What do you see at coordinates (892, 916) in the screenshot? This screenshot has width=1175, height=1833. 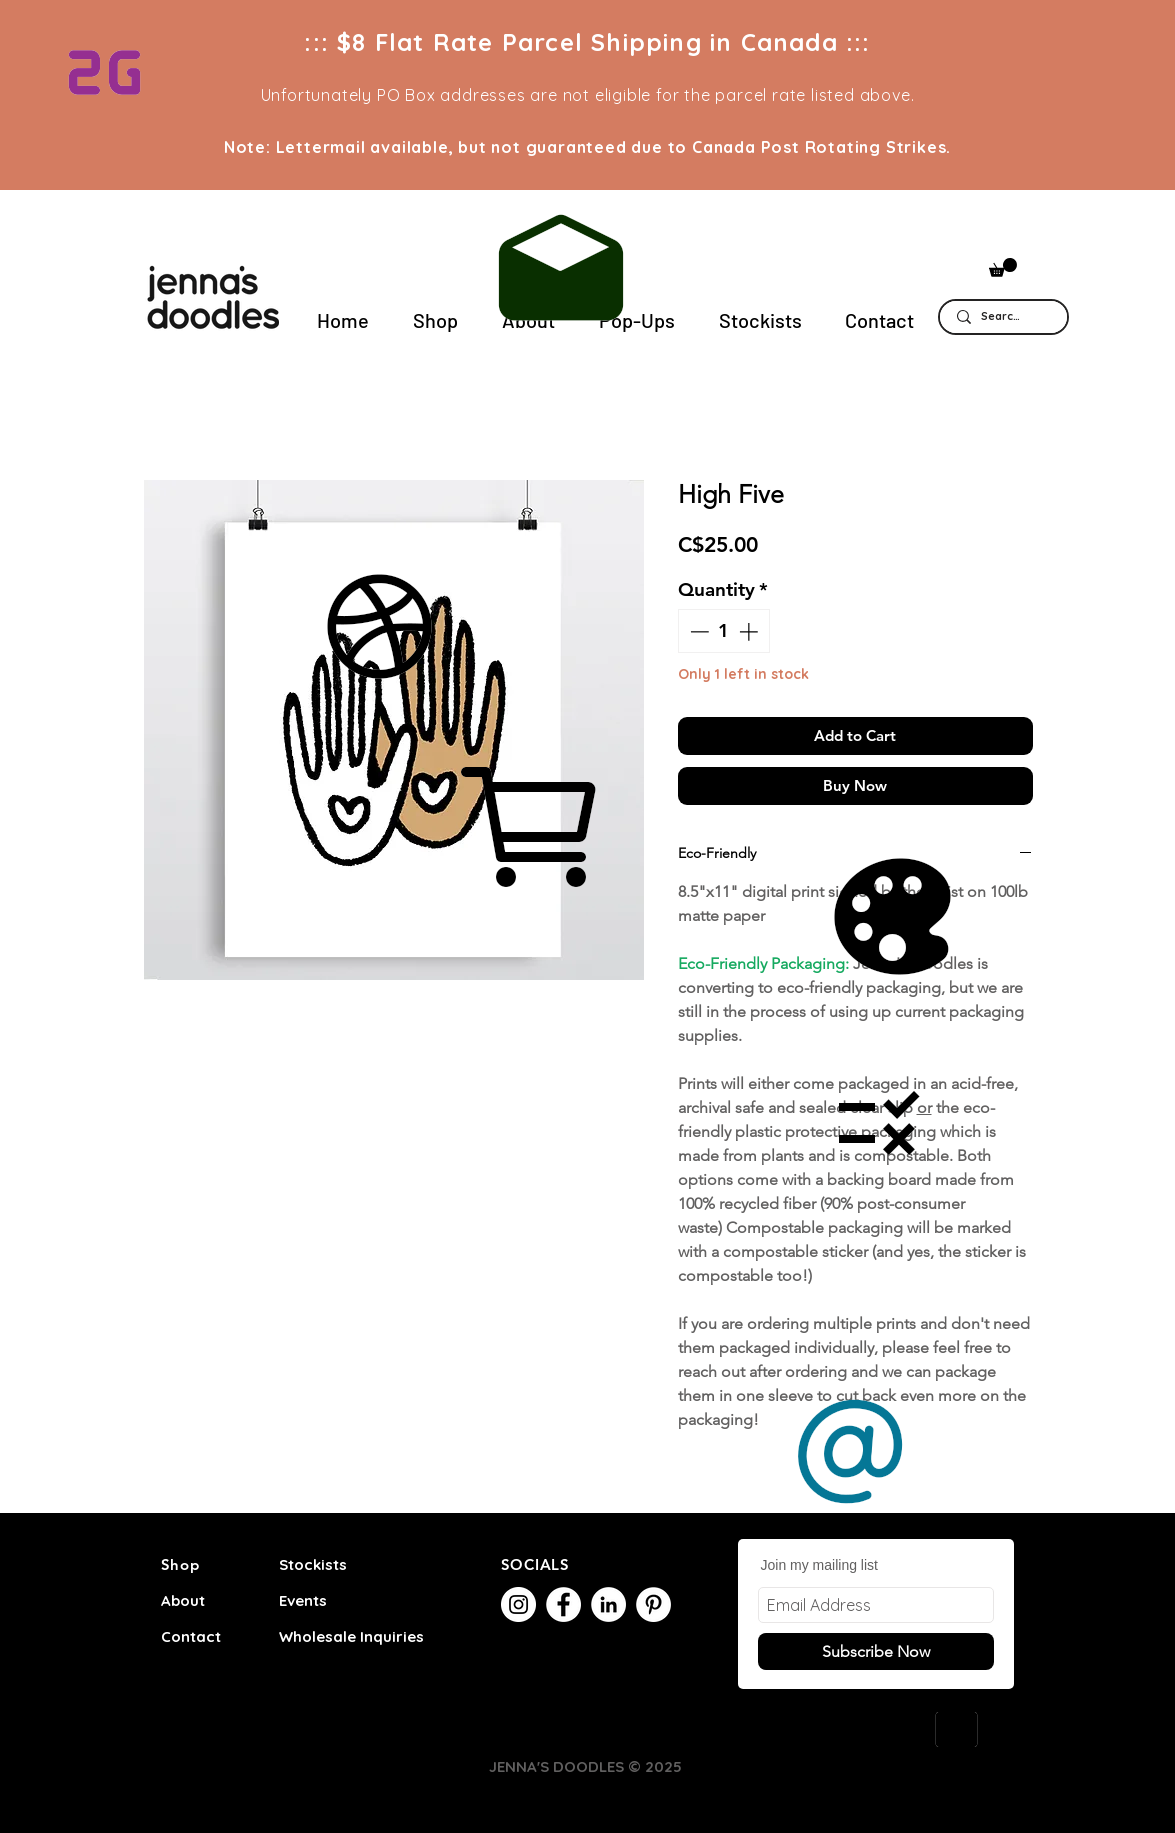 I see `open color picker or theme settings` at bounding box center [892, 916].